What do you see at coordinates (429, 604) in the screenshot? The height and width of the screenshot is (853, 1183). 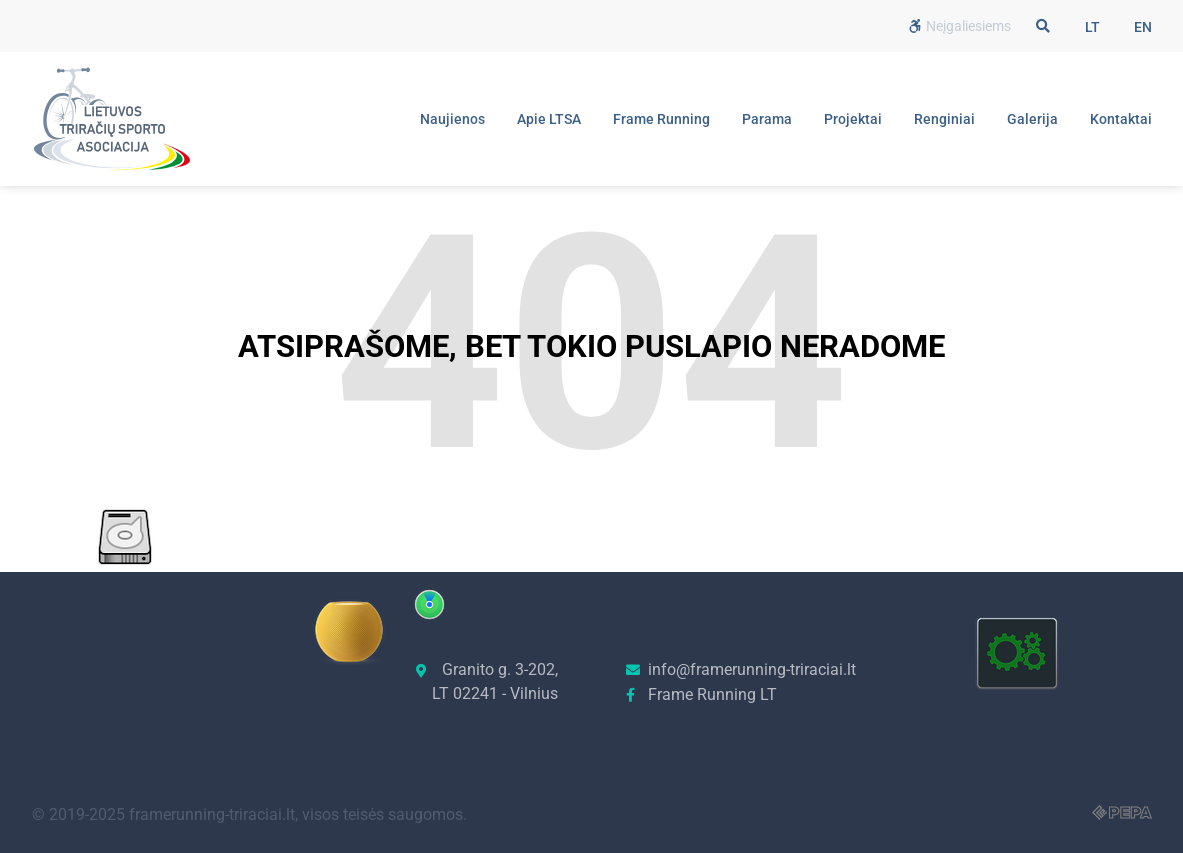 I see `open find my app to locate devices` at bounding box center [429, 604].